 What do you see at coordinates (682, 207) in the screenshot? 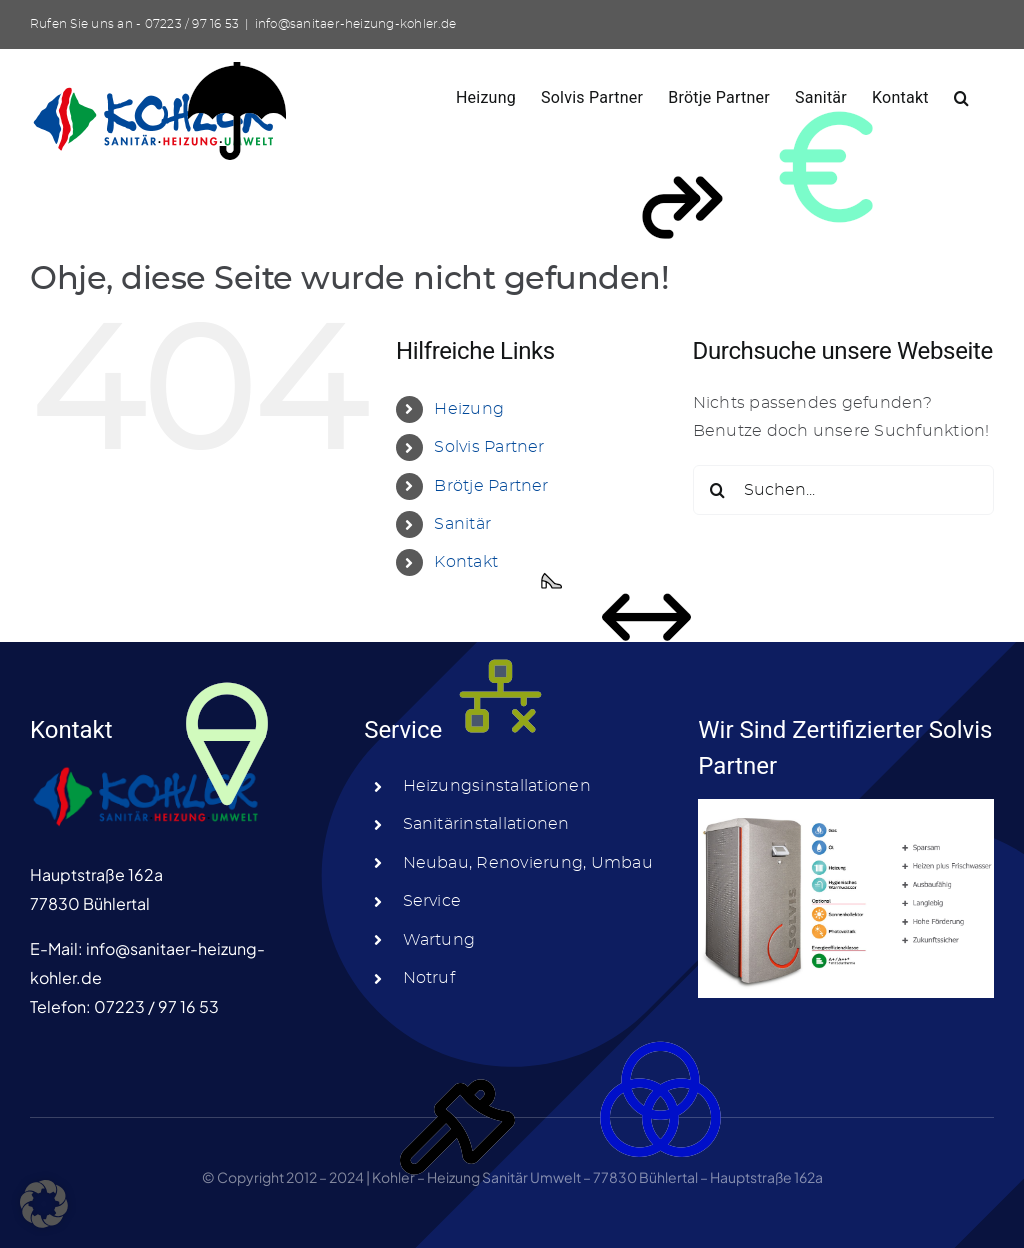
I see `forward or share to multiple recipients` at bounding box center [682, 207].